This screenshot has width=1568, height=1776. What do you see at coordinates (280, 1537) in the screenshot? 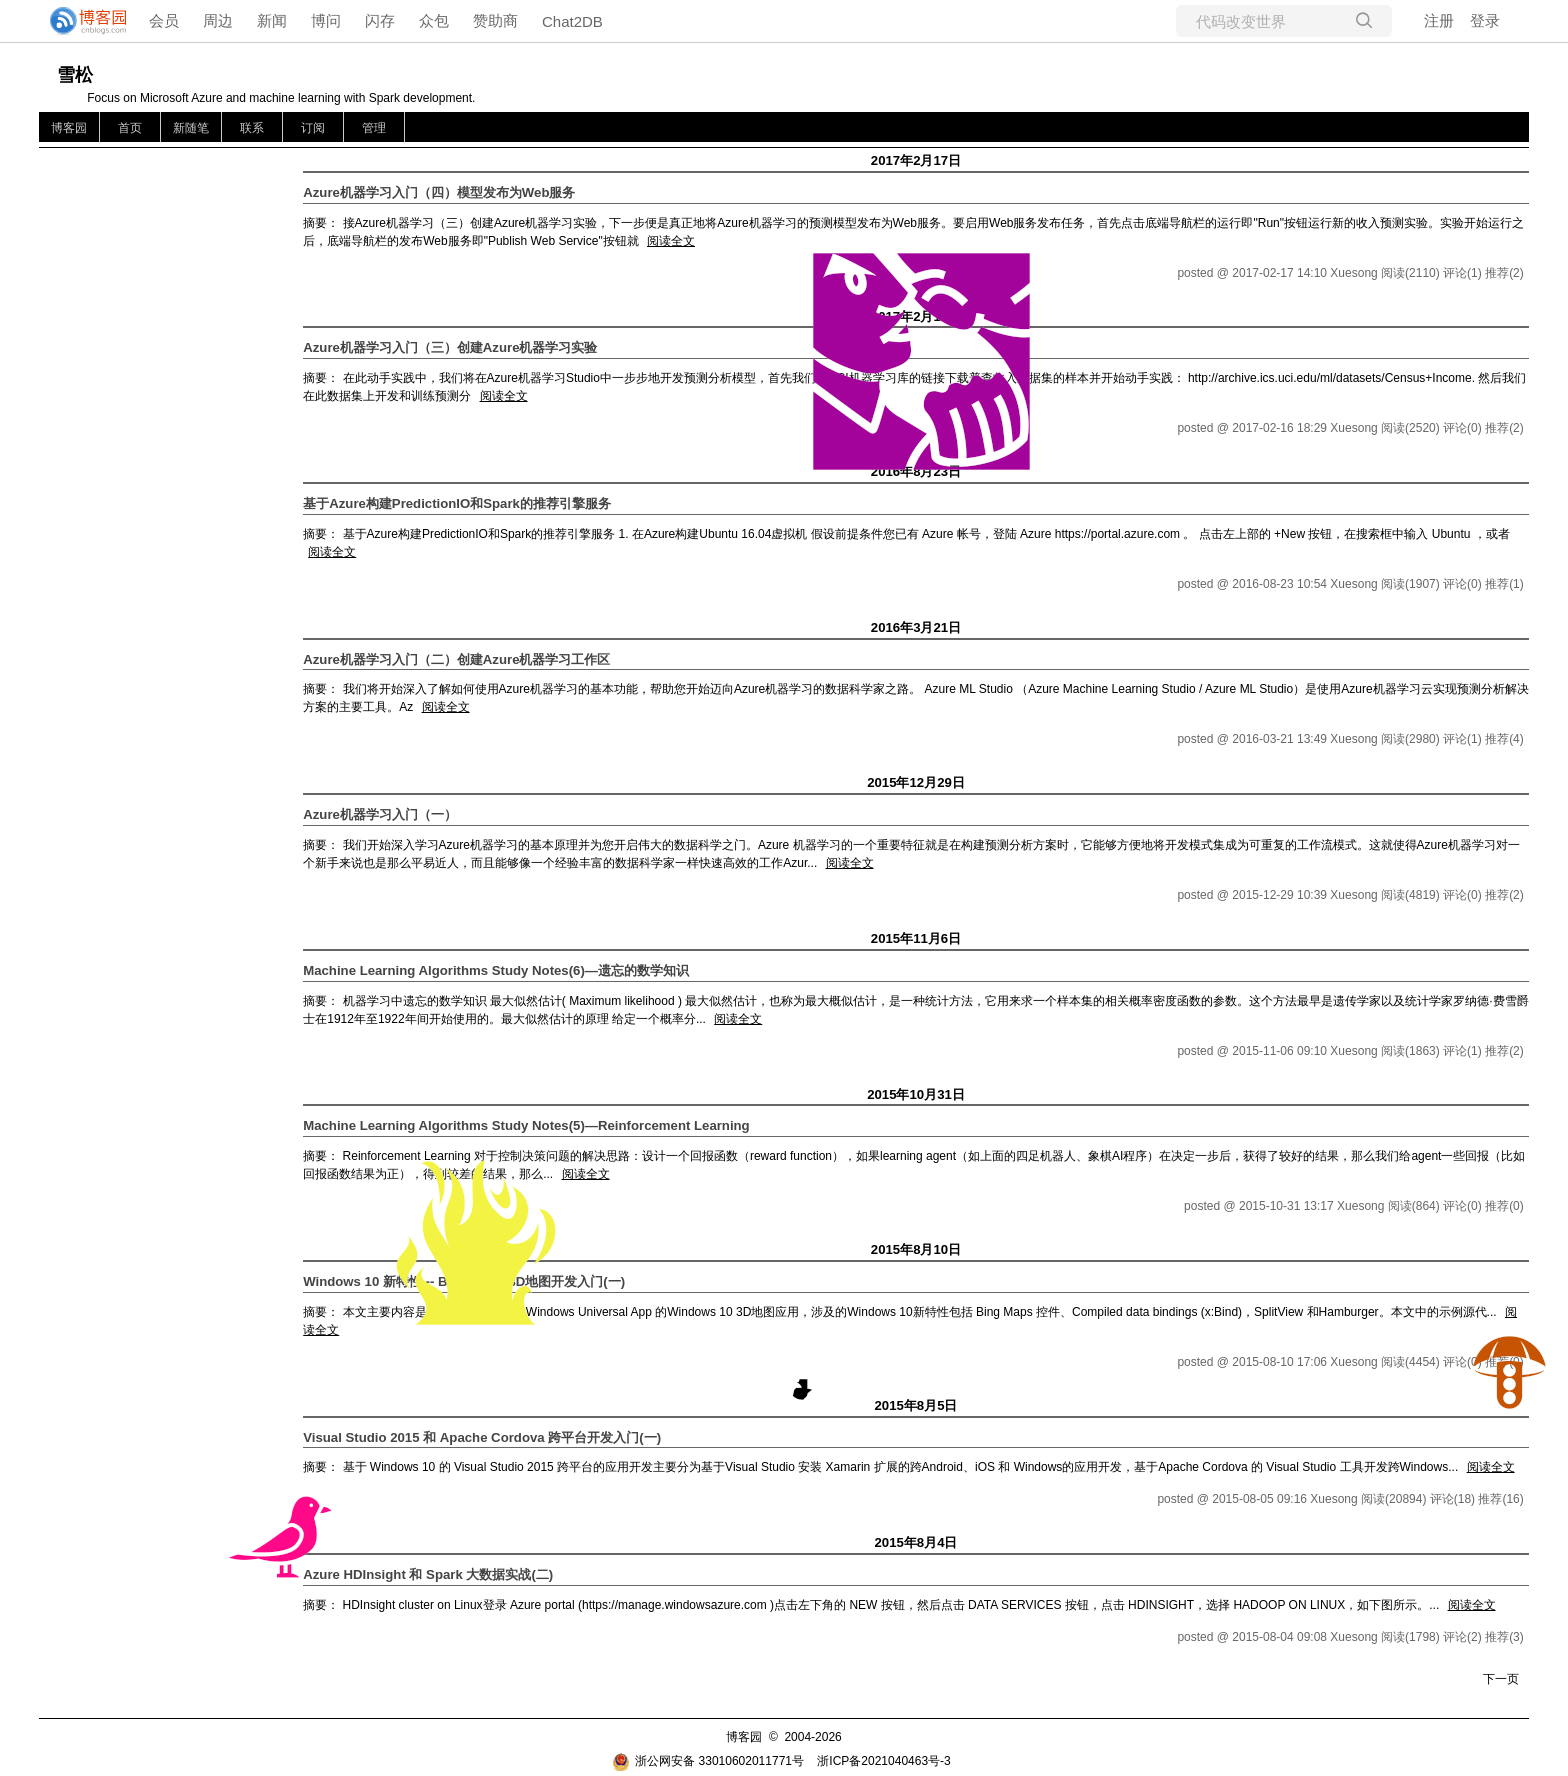
I see `indicates a beach or coastal location` at bounding box center [280, 1537].